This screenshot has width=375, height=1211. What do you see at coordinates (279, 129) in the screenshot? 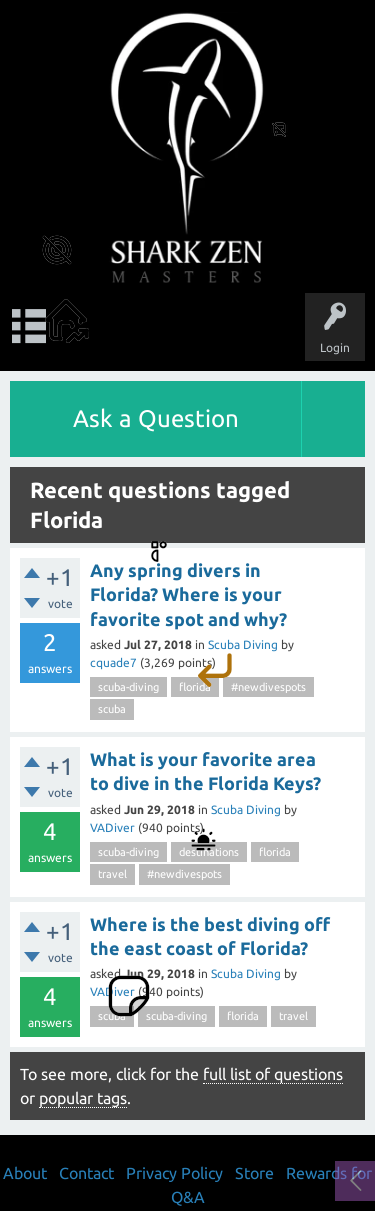
I see `no transfer available at this stop` at bounding box center [279, 129].